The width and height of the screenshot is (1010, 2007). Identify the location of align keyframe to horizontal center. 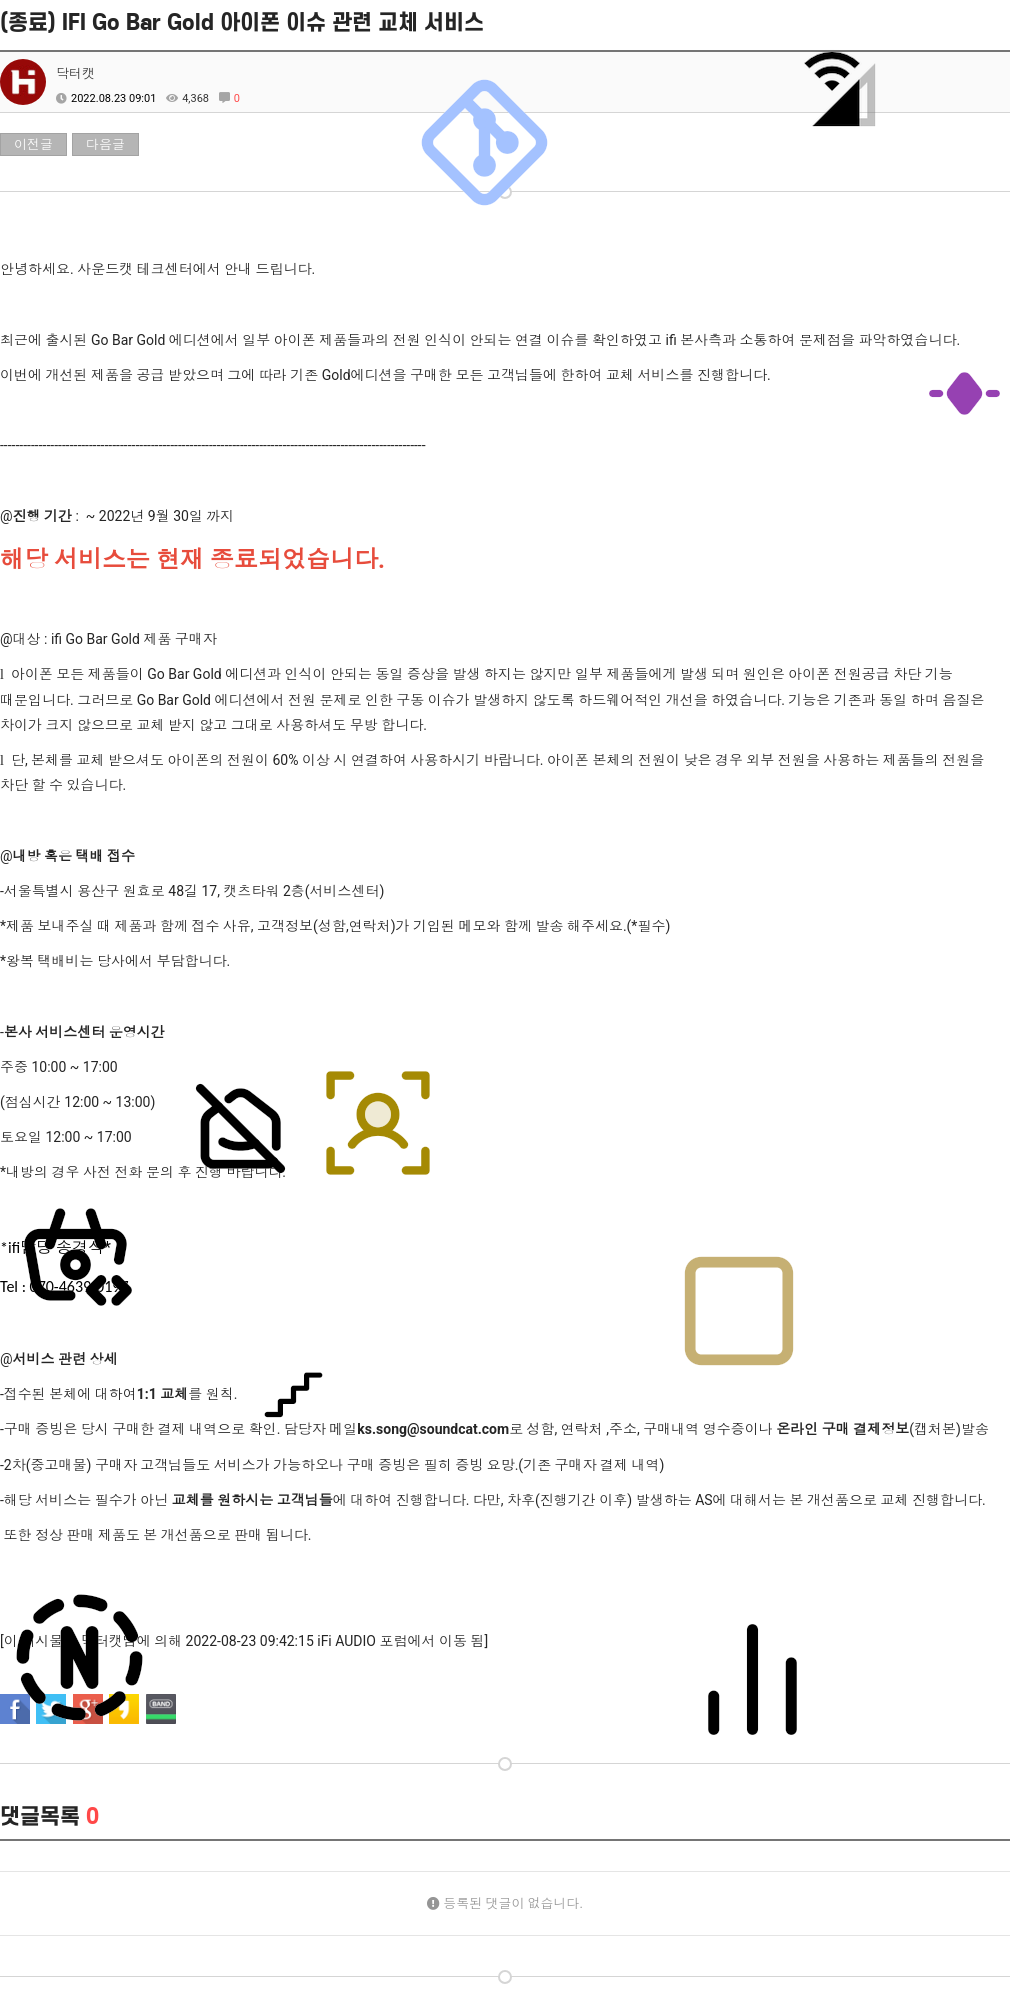
(964, 393).